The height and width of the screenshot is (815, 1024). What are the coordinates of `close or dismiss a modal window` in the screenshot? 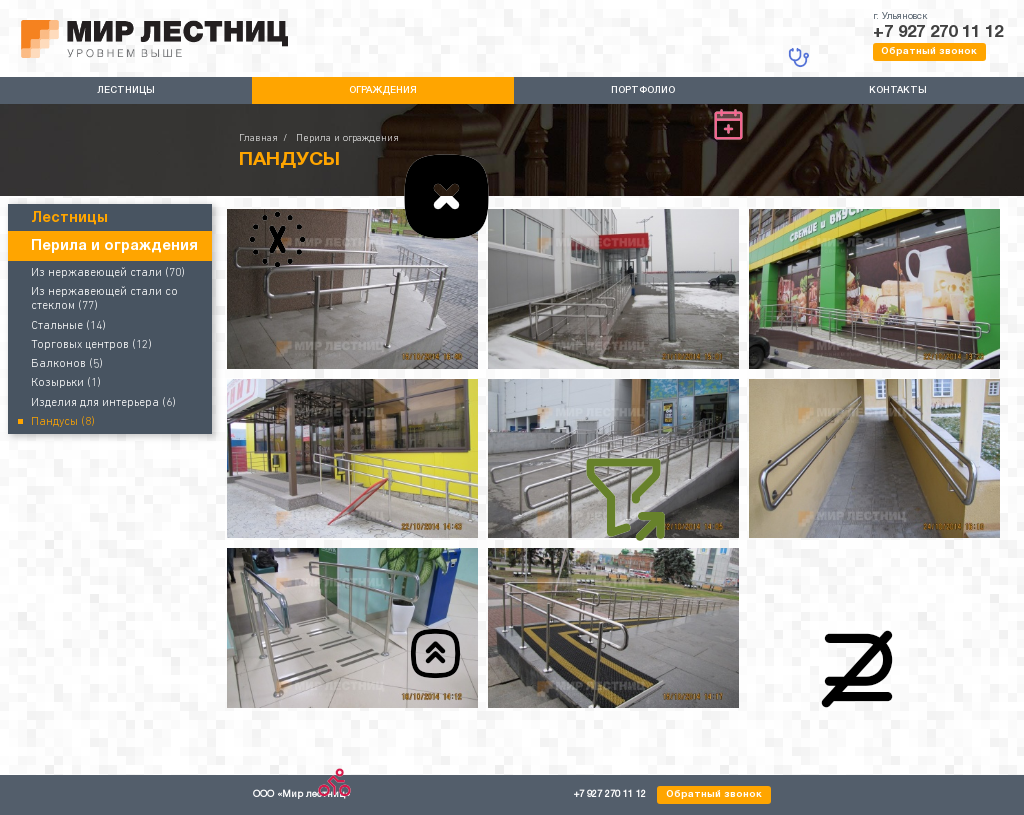 It's located at (446, 196).